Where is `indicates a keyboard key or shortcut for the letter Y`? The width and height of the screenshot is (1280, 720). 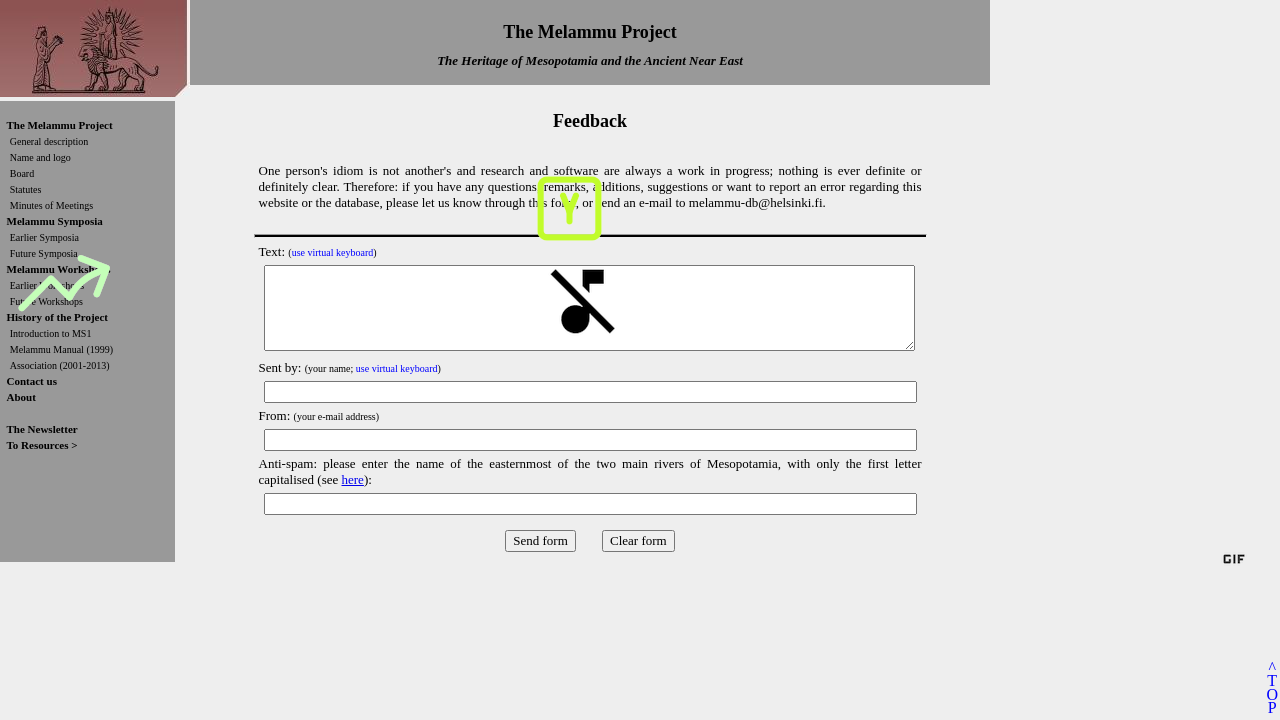
indicates a keyboard key or shortcut for the letter Y is located at coordinates (569, 208).